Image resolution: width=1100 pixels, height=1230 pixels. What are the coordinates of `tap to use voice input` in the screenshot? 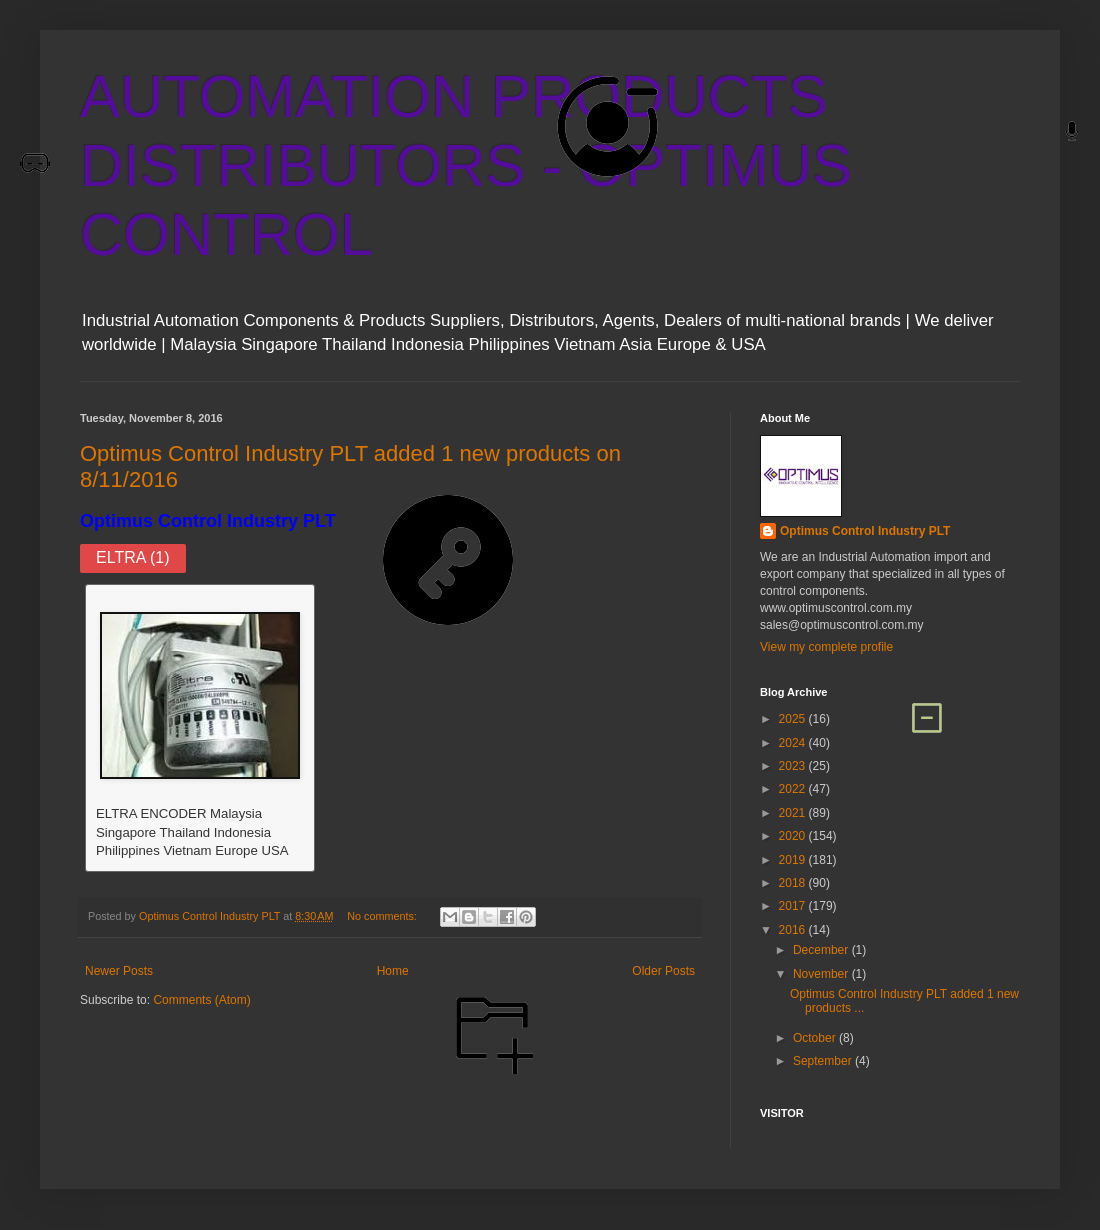 It's located at (1072, 131).